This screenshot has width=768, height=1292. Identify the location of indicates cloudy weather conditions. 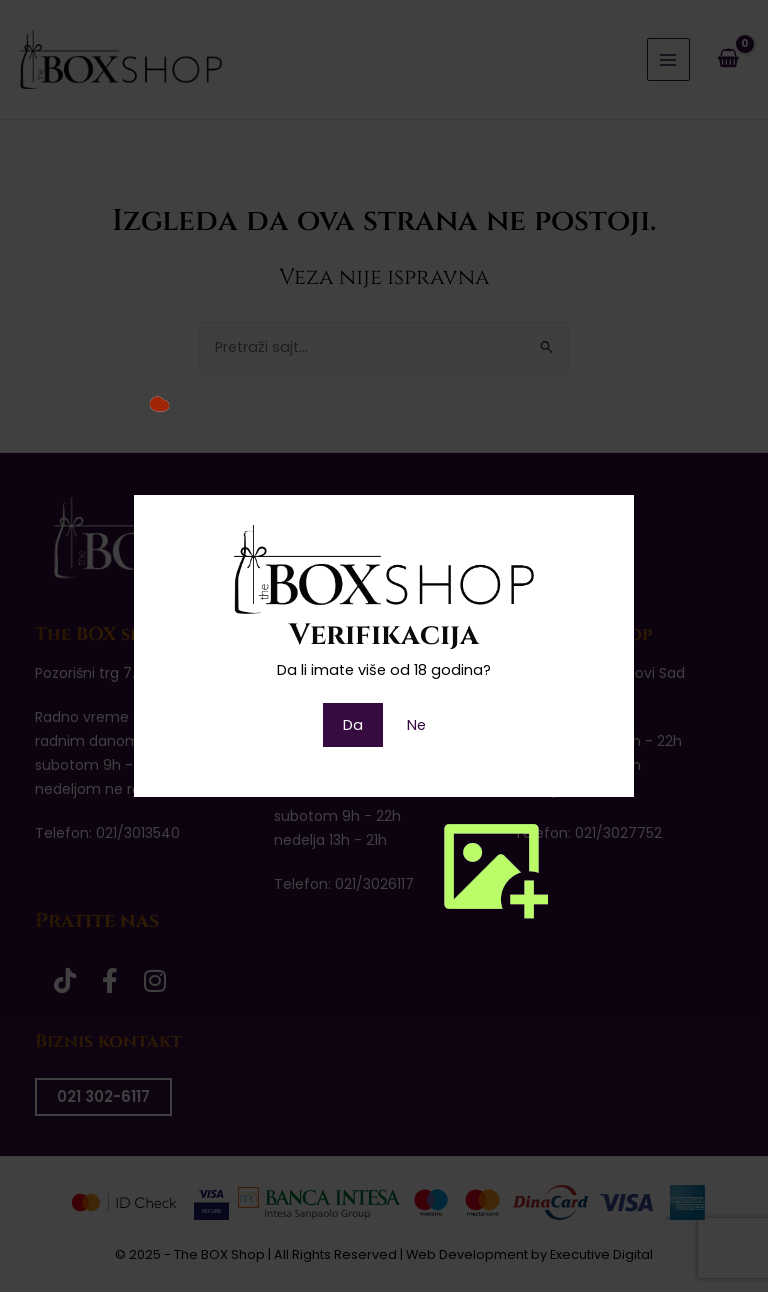
(159, 403).